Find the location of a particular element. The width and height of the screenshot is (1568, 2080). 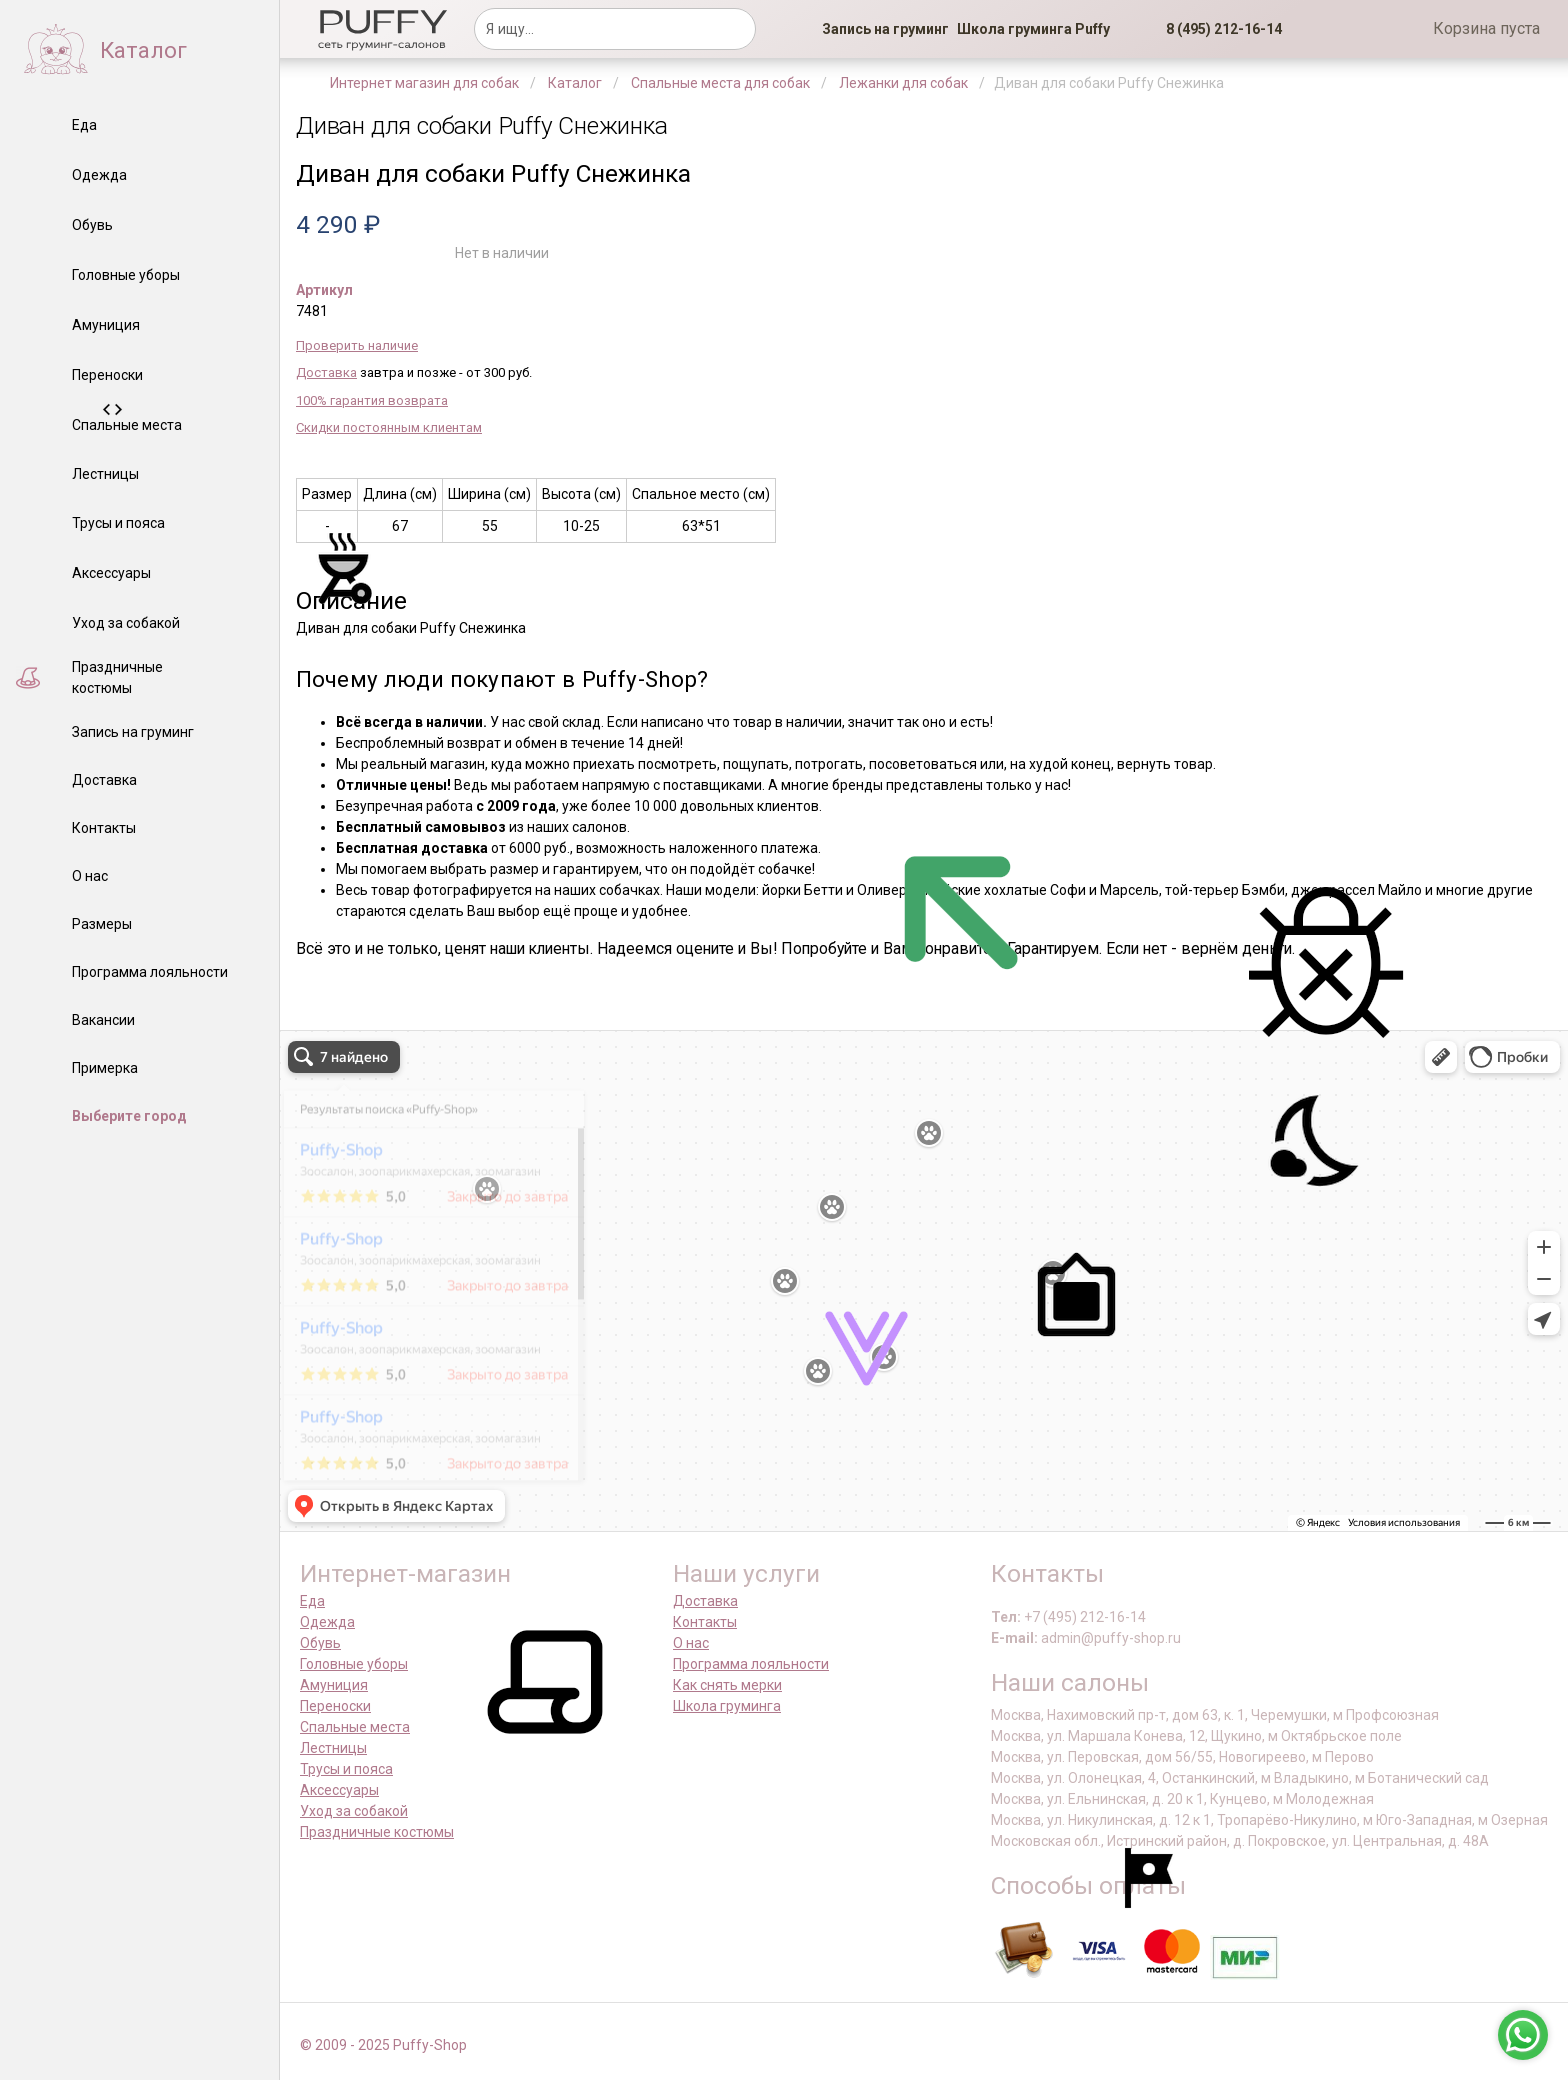

view or edit scripts is located at coordinates (545, 1682).